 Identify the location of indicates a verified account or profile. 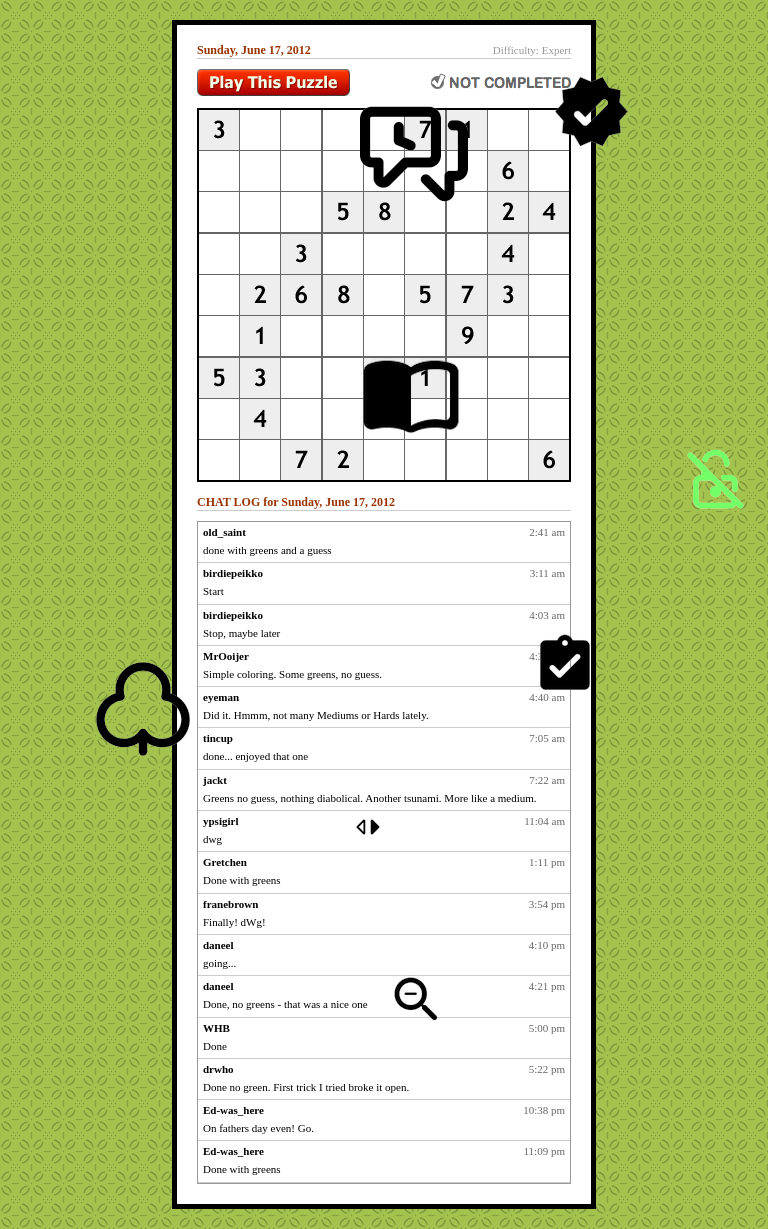
(591, 111).